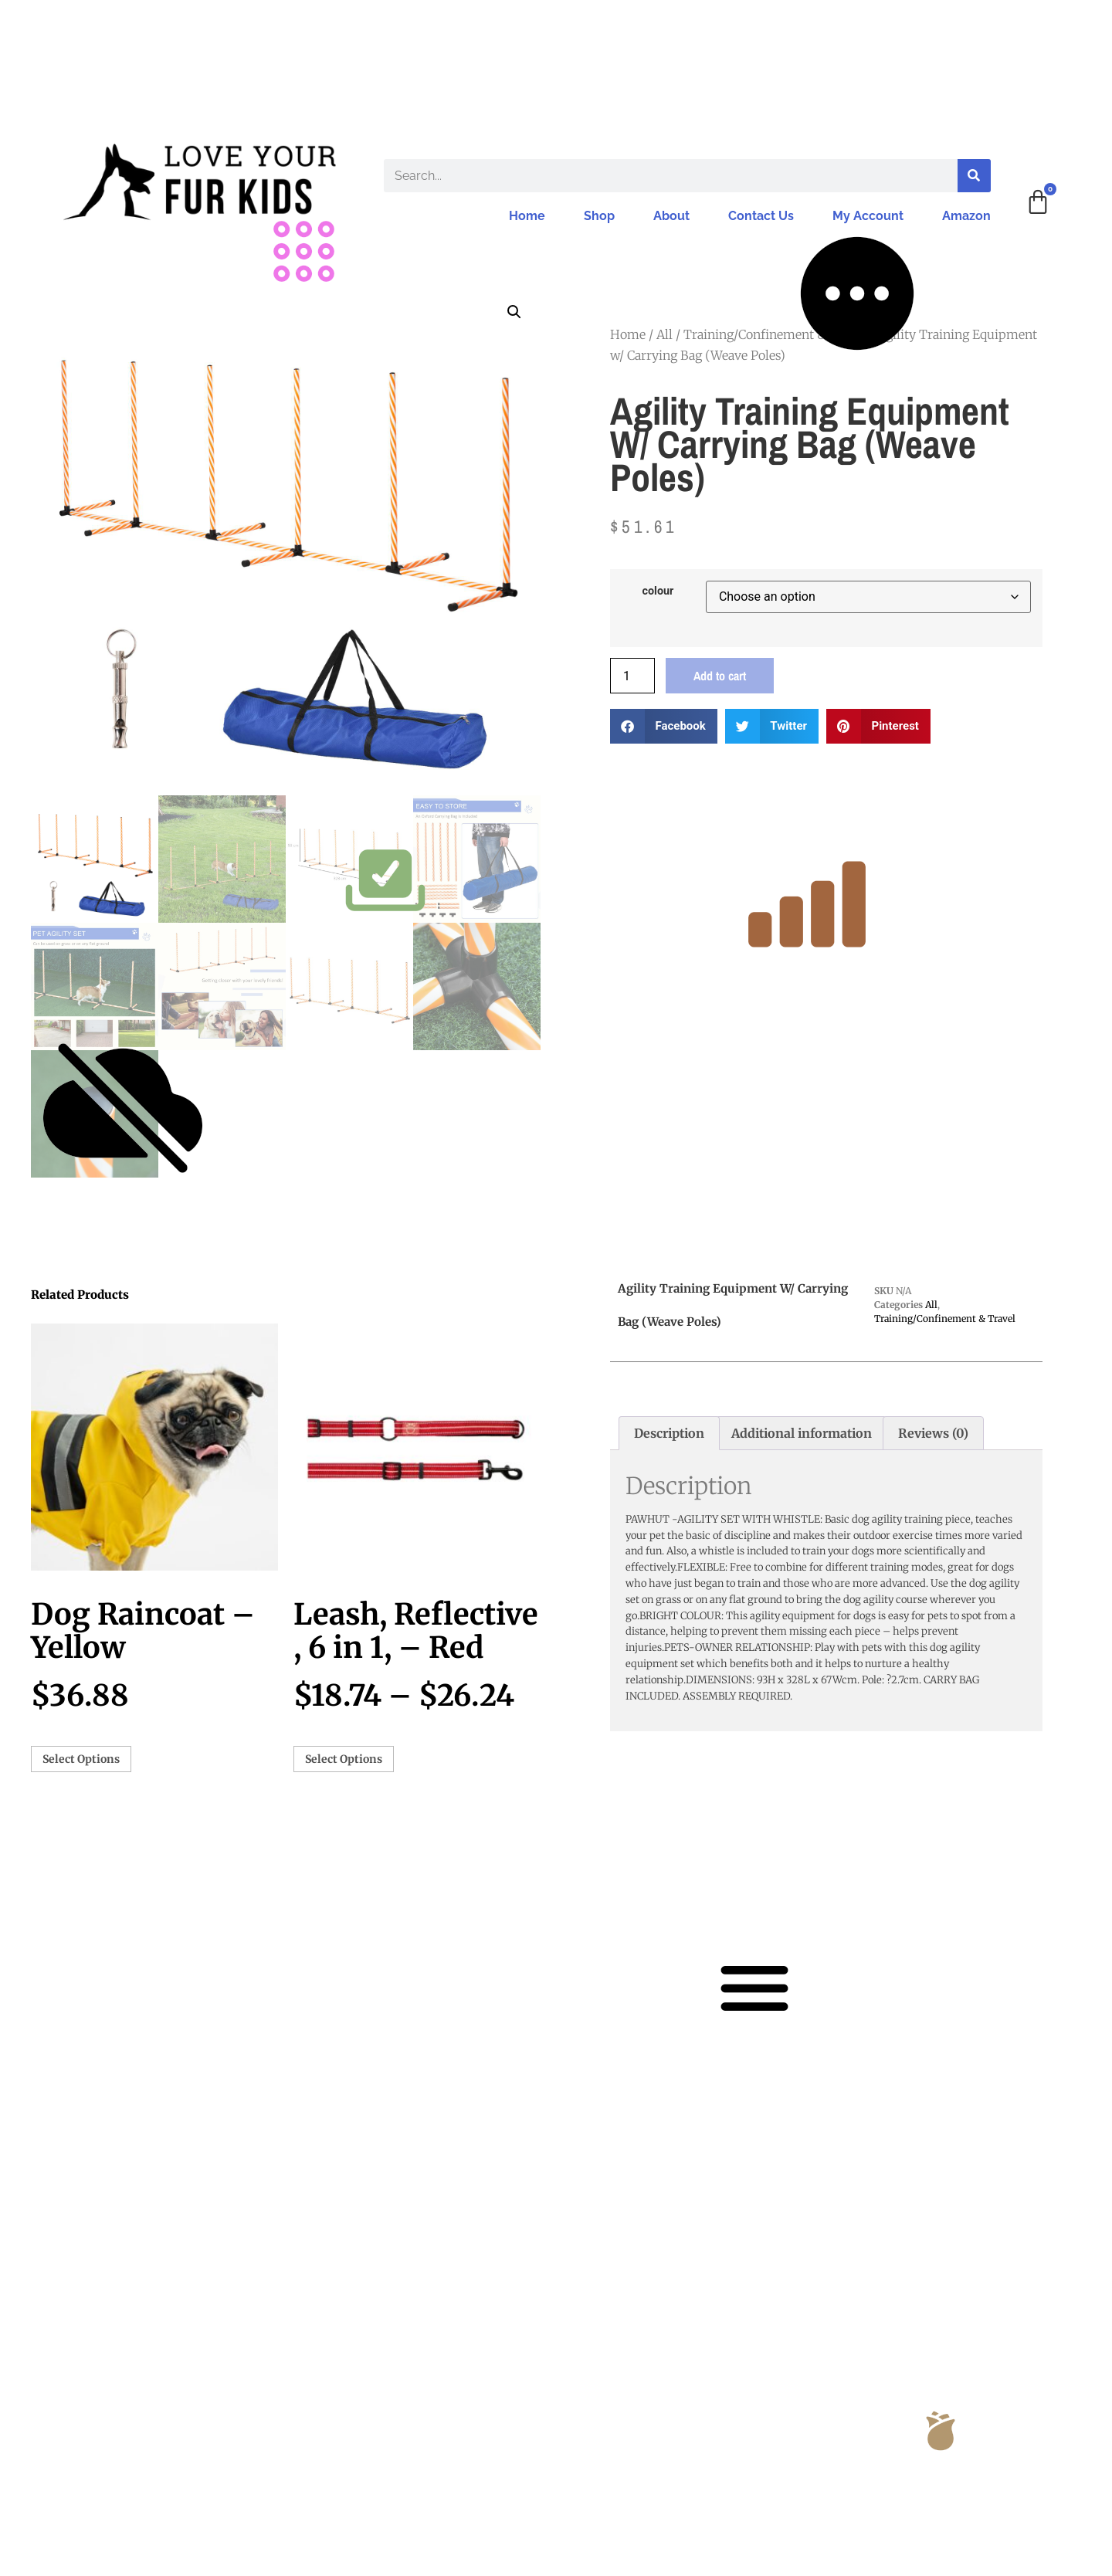 This screenshot has height=2576, width=1112. What do you see at coordinates (303, 251) in the screenshot?
I see `open the app drawer or menu` at bounding box center [303, 251].